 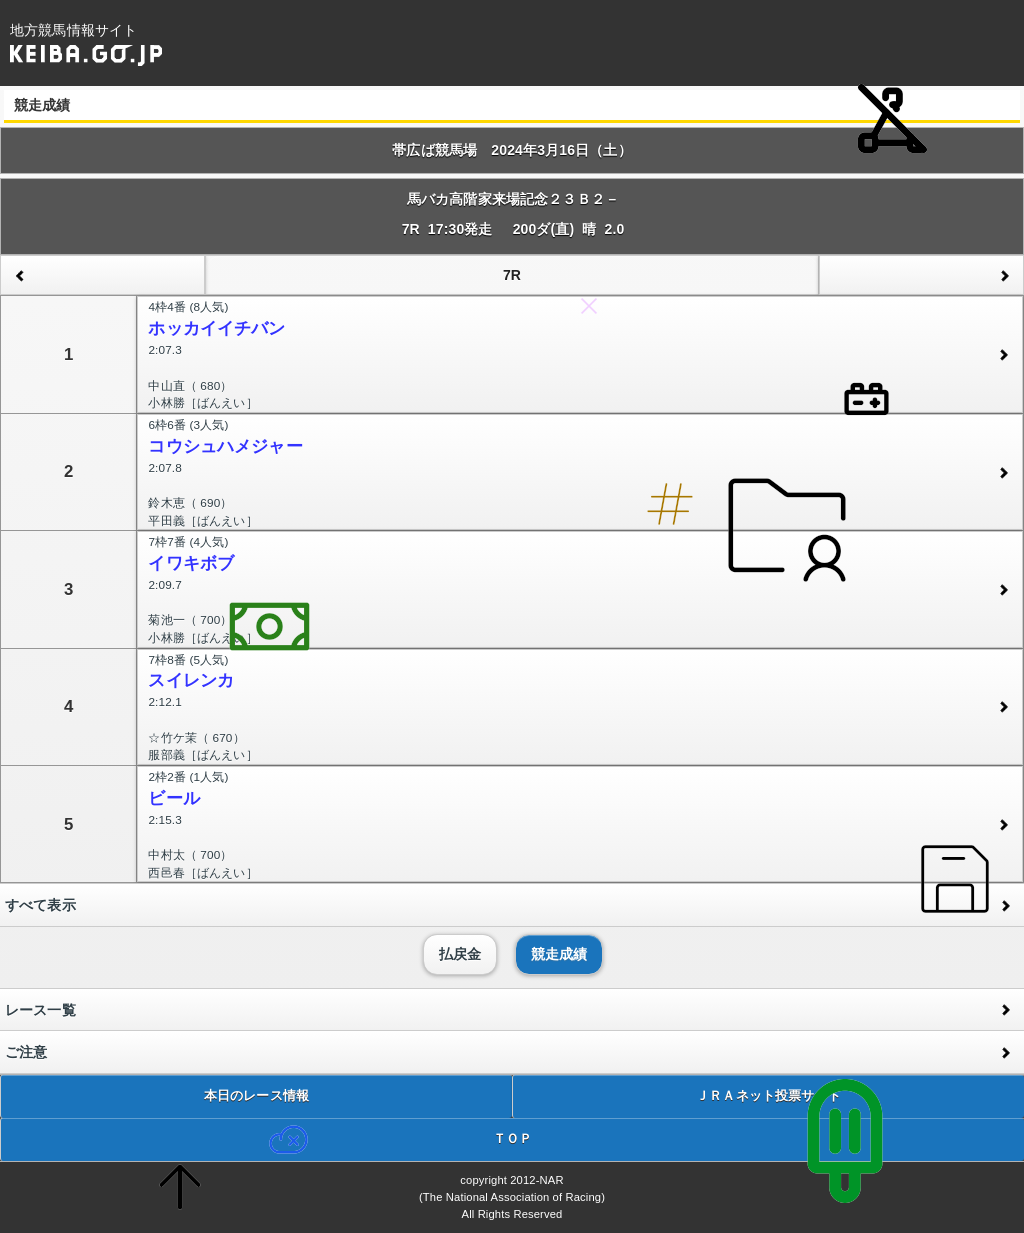 I want to click on save current file or document, so click(x=955, y=879).